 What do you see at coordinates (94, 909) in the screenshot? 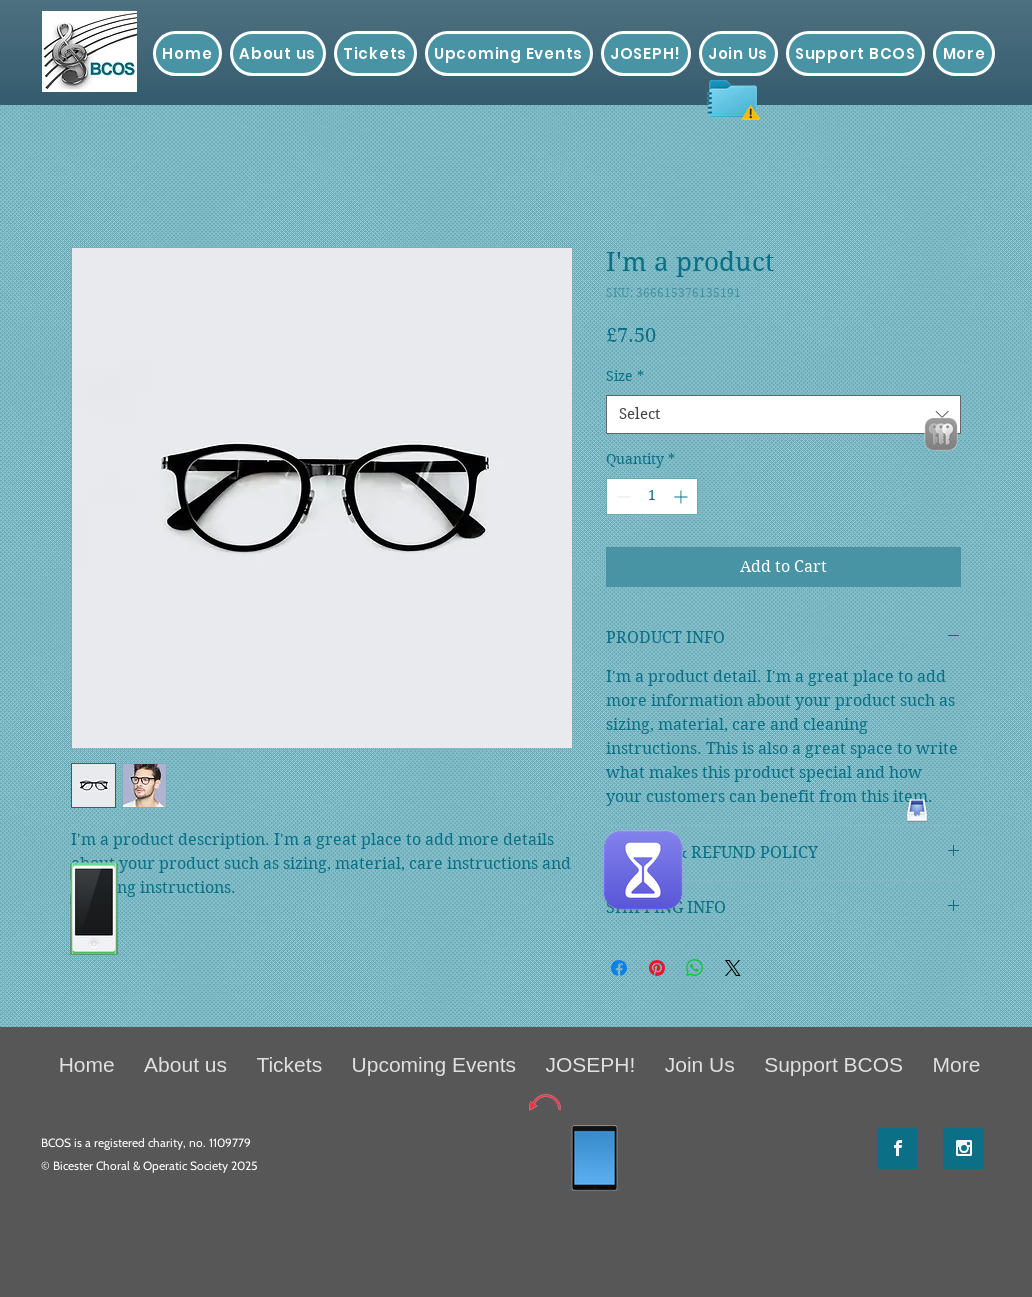
I see `iPod nano device connected` at bounding box center [94, 909].